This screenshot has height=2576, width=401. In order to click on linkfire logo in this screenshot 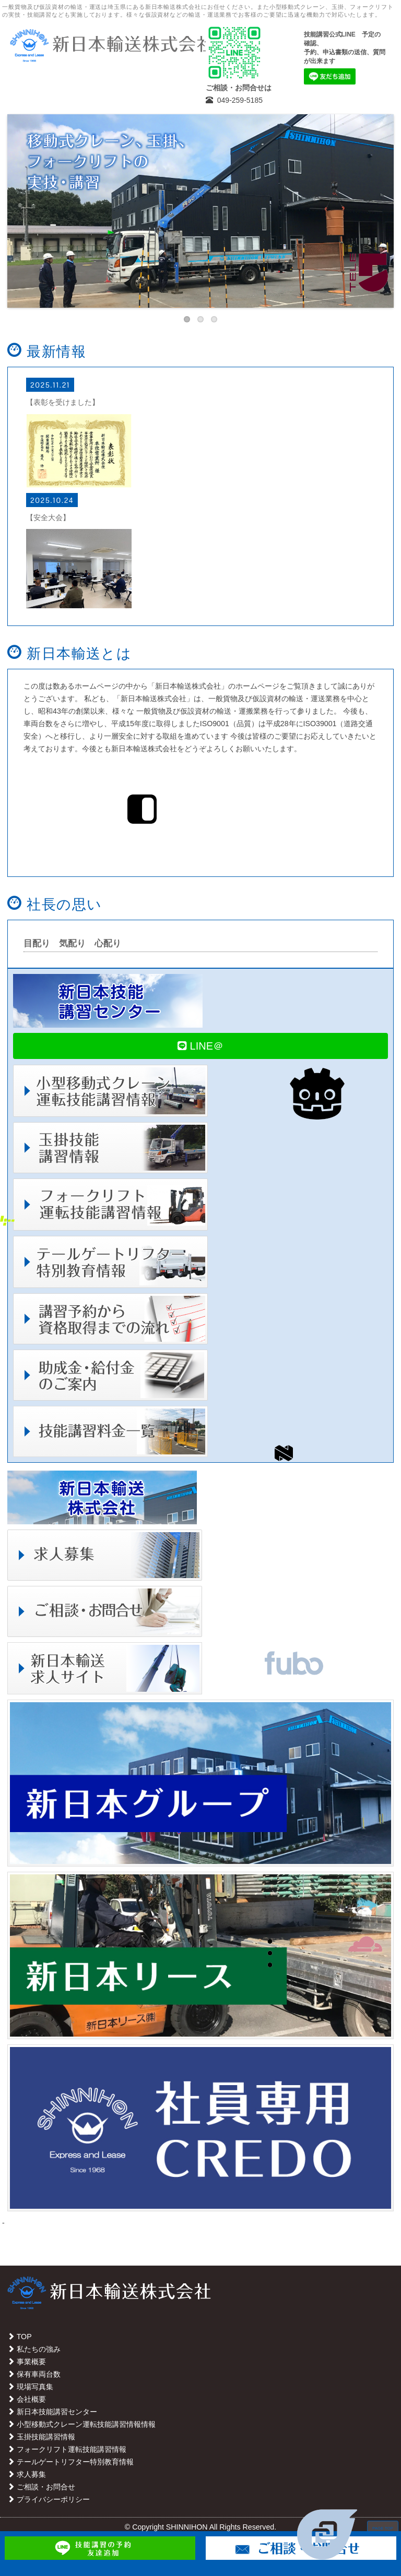, I will do `click(327, 2534)`.